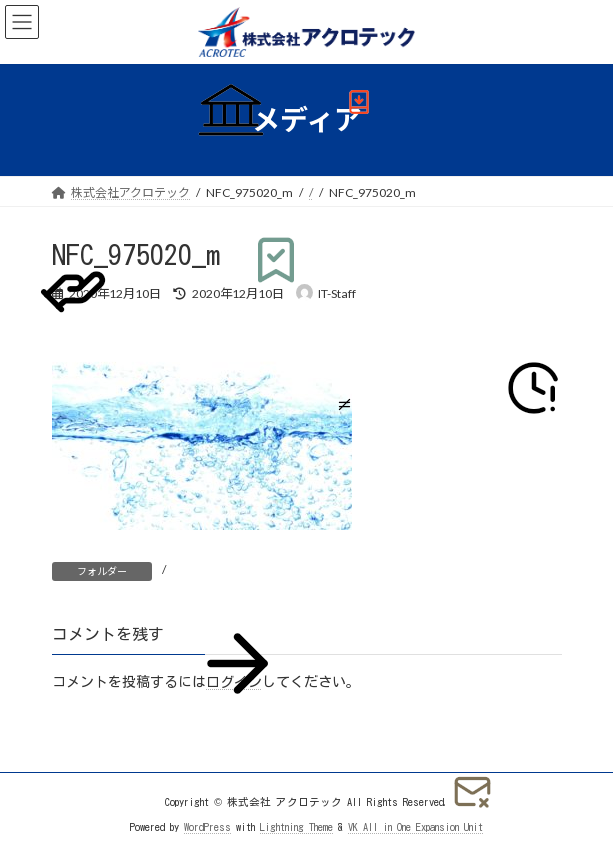 The height and width of the screenshot is (857, 613). I want to click on access help or support options, so click(73, 289).